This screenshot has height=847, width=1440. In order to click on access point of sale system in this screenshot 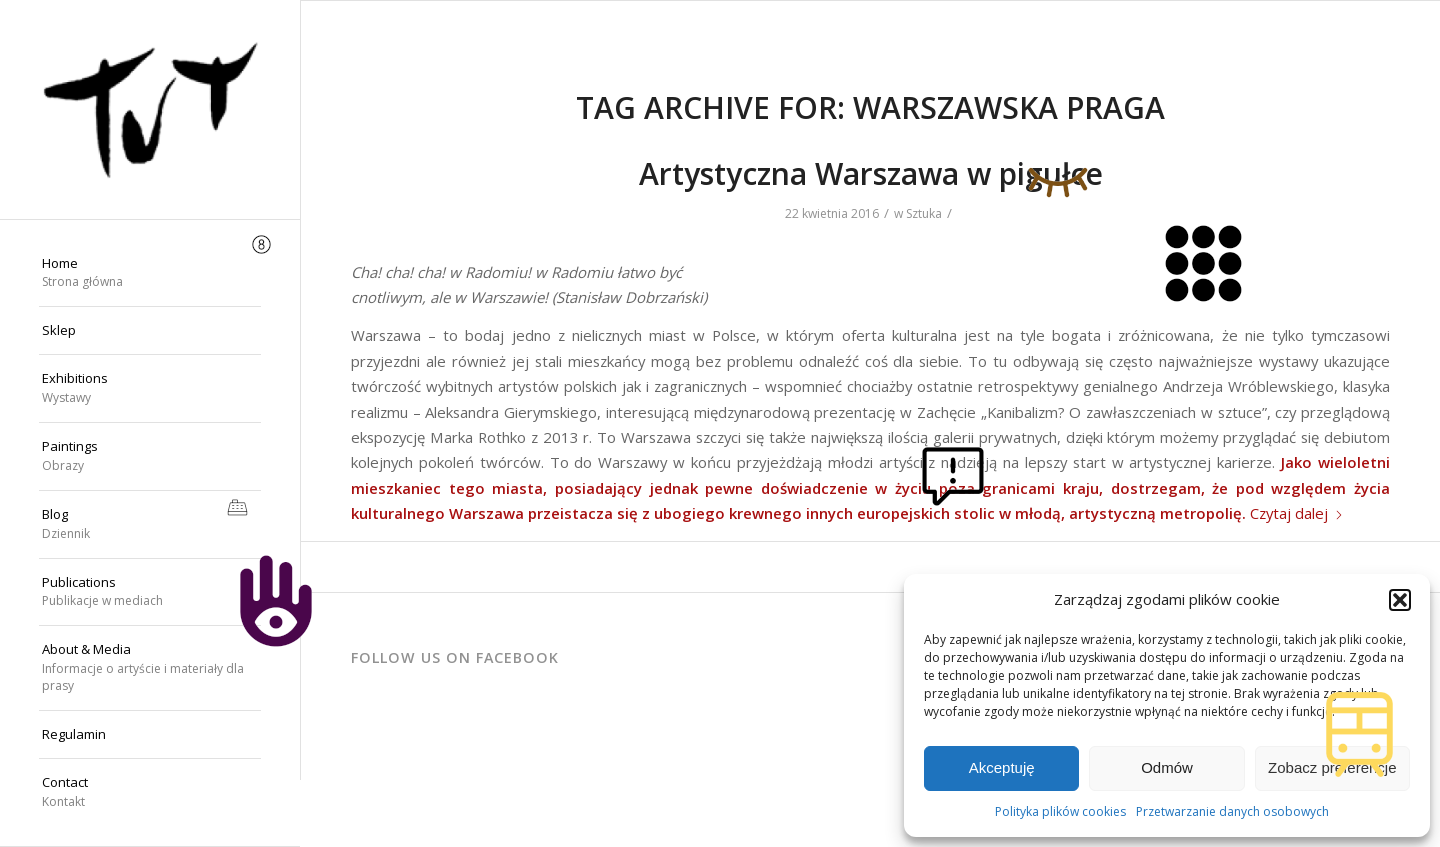, I will do `click(237, 508)`.